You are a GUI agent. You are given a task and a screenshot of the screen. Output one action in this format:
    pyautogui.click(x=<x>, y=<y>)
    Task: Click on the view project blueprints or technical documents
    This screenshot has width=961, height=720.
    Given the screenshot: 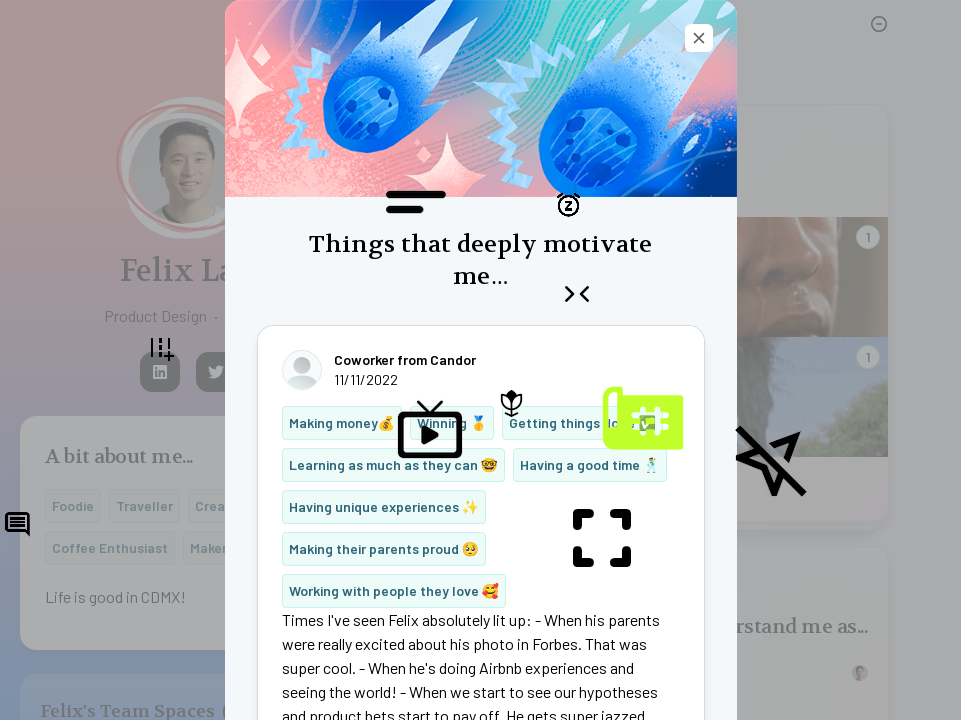 What is the action you would take?
    pyautogui.click(x=643, y=421)
    